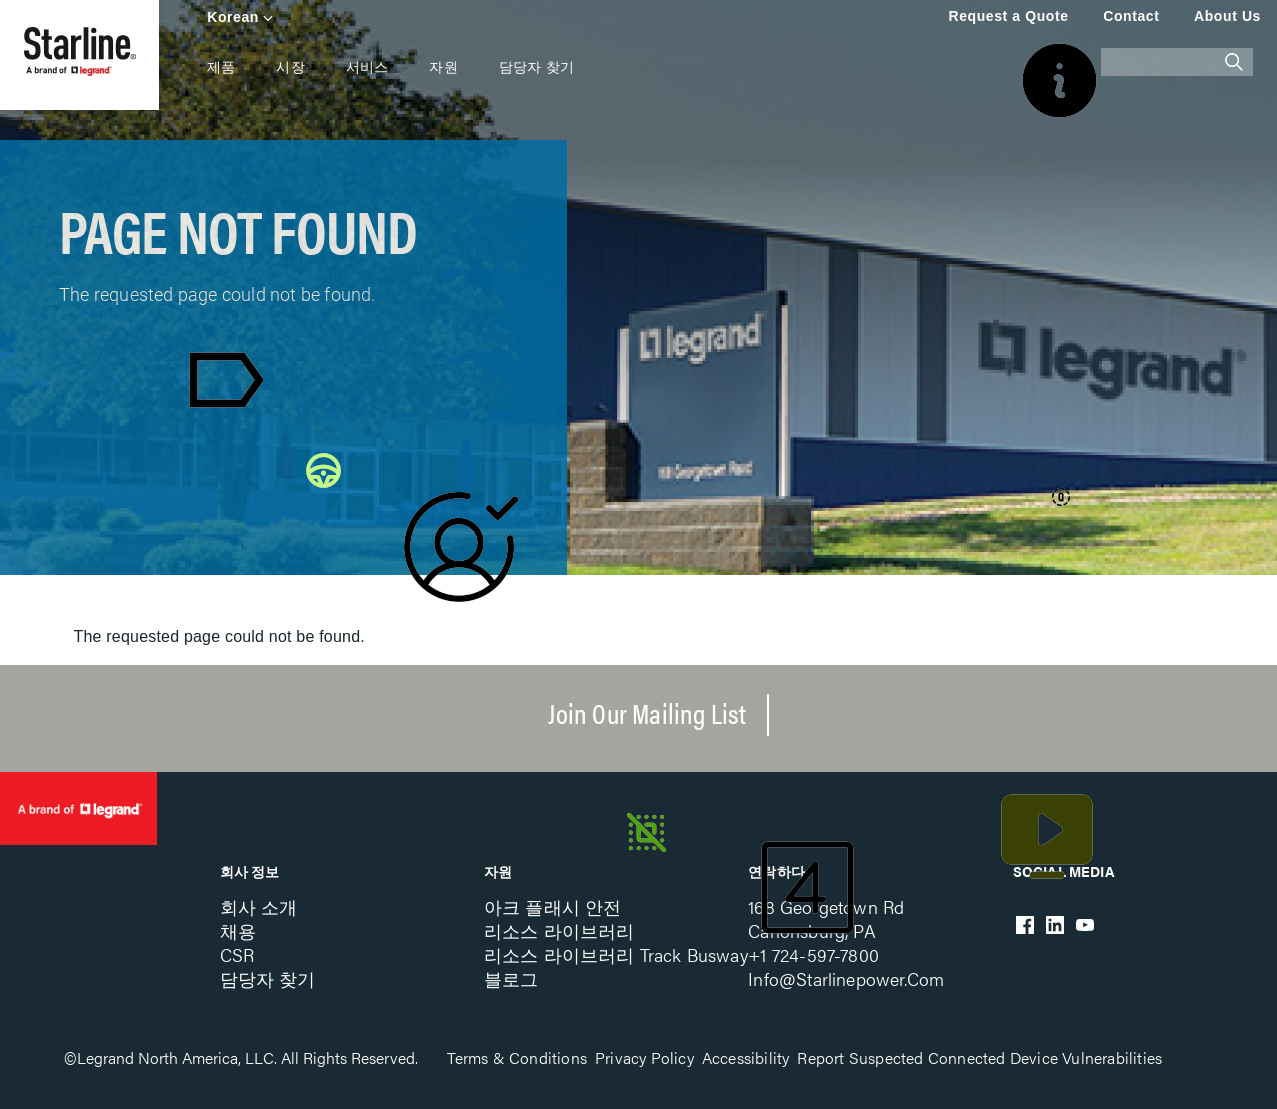 The height and width of the screenshot is (1109, 1277). Describe the element at coordinates (1047, 833) in the screenshot. I see `play video on display` at that location.